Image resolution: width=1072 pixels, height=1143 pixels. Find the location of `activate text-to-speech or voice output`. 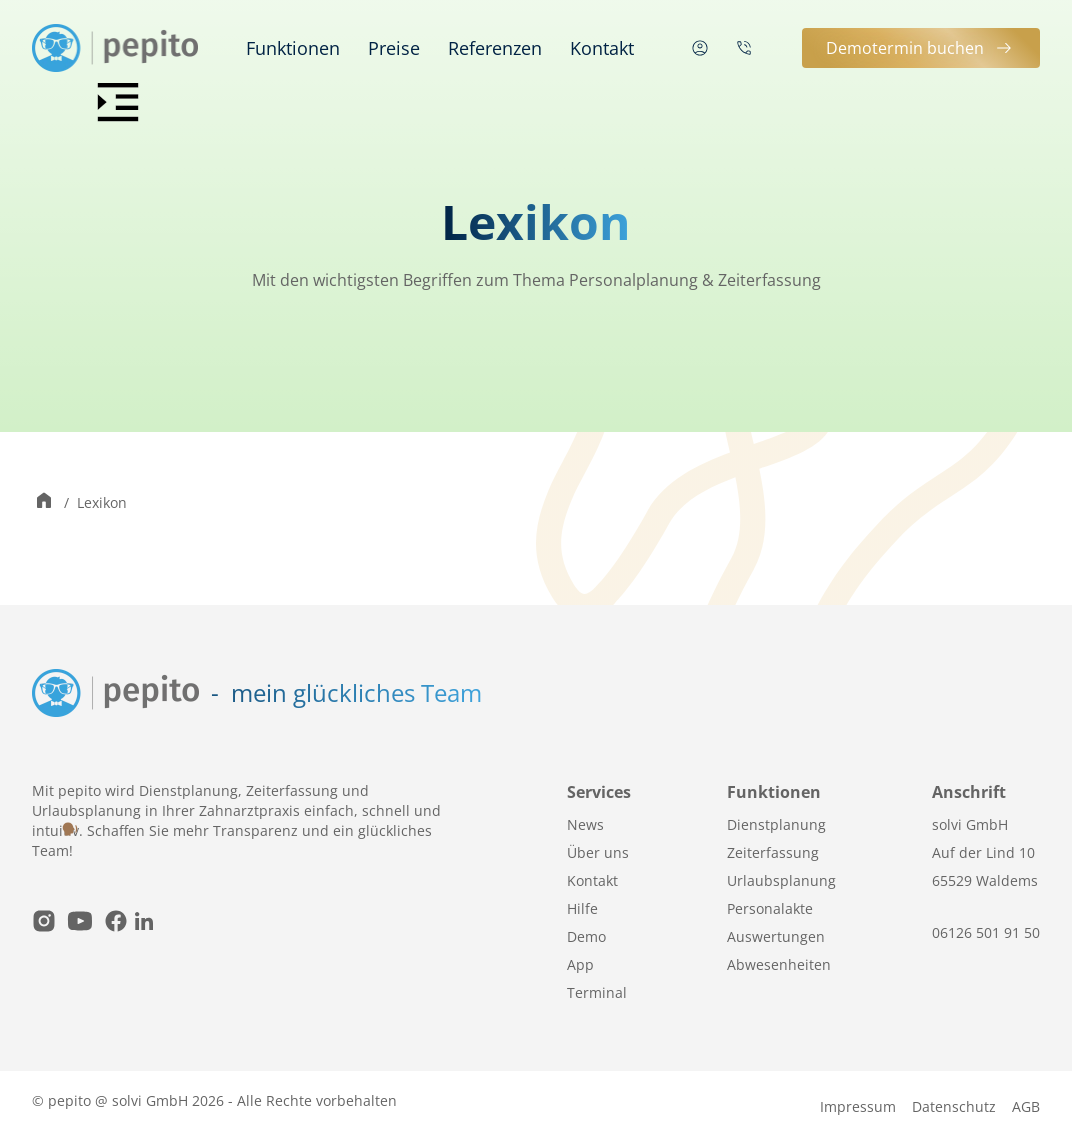

activate text-to-speech or voice output is located at coordinates (70, 829).